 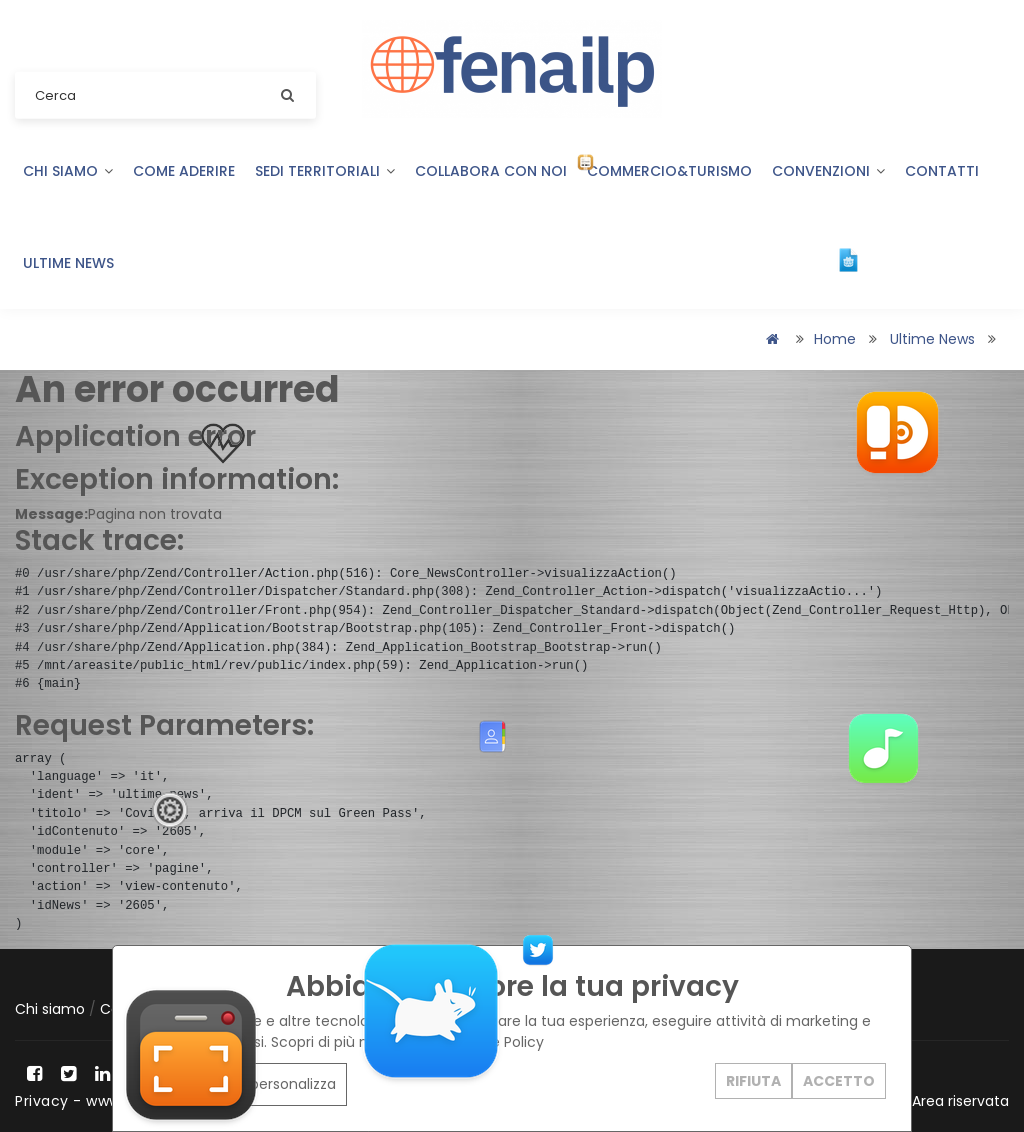 I want to click on open the contacts app, so click(x=492, y=736).